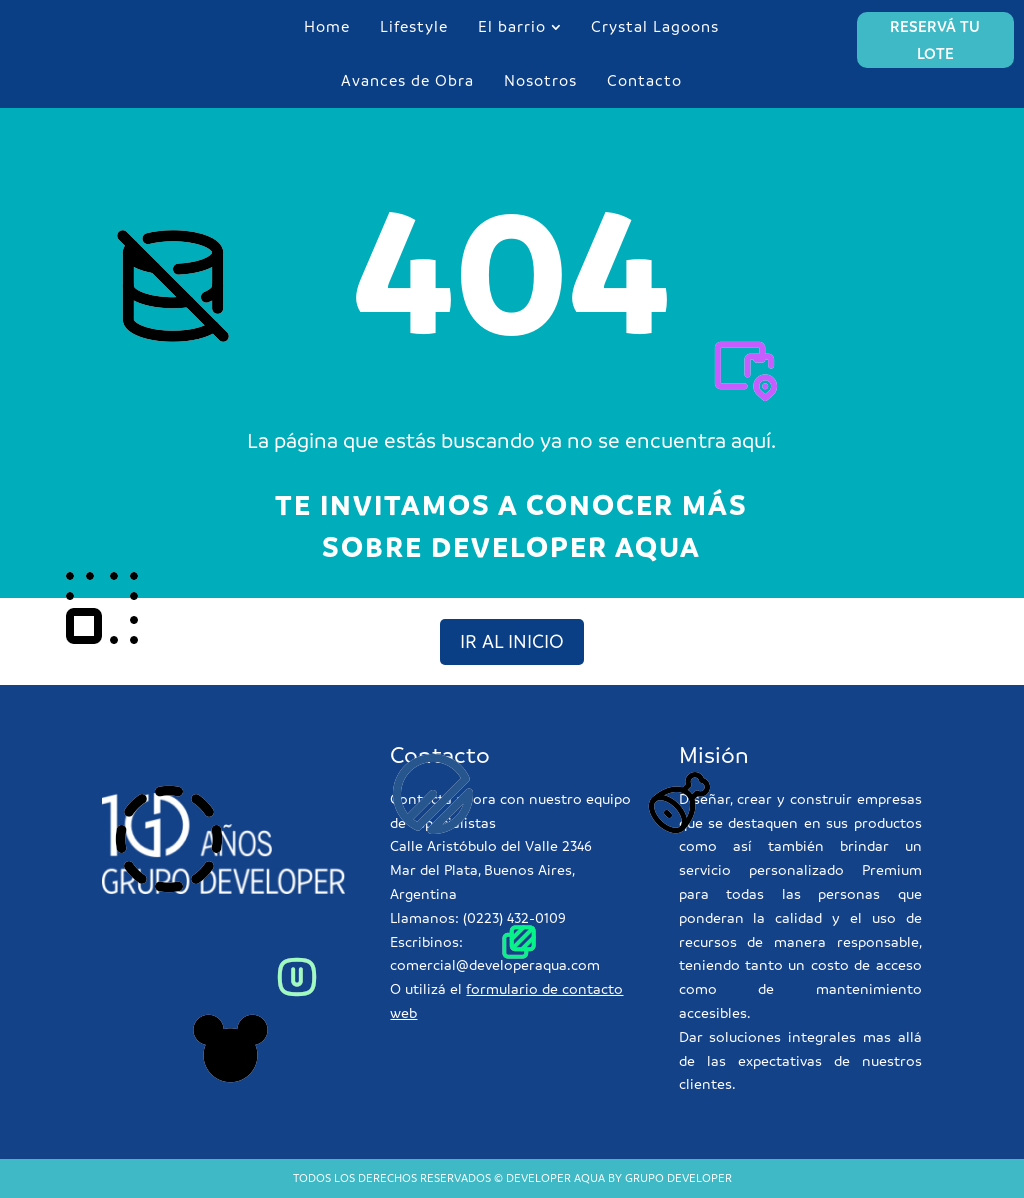 This screenshot has height=1198, width=1024. I want to click on indicates a pending or in-progress state, so click(169, 839).